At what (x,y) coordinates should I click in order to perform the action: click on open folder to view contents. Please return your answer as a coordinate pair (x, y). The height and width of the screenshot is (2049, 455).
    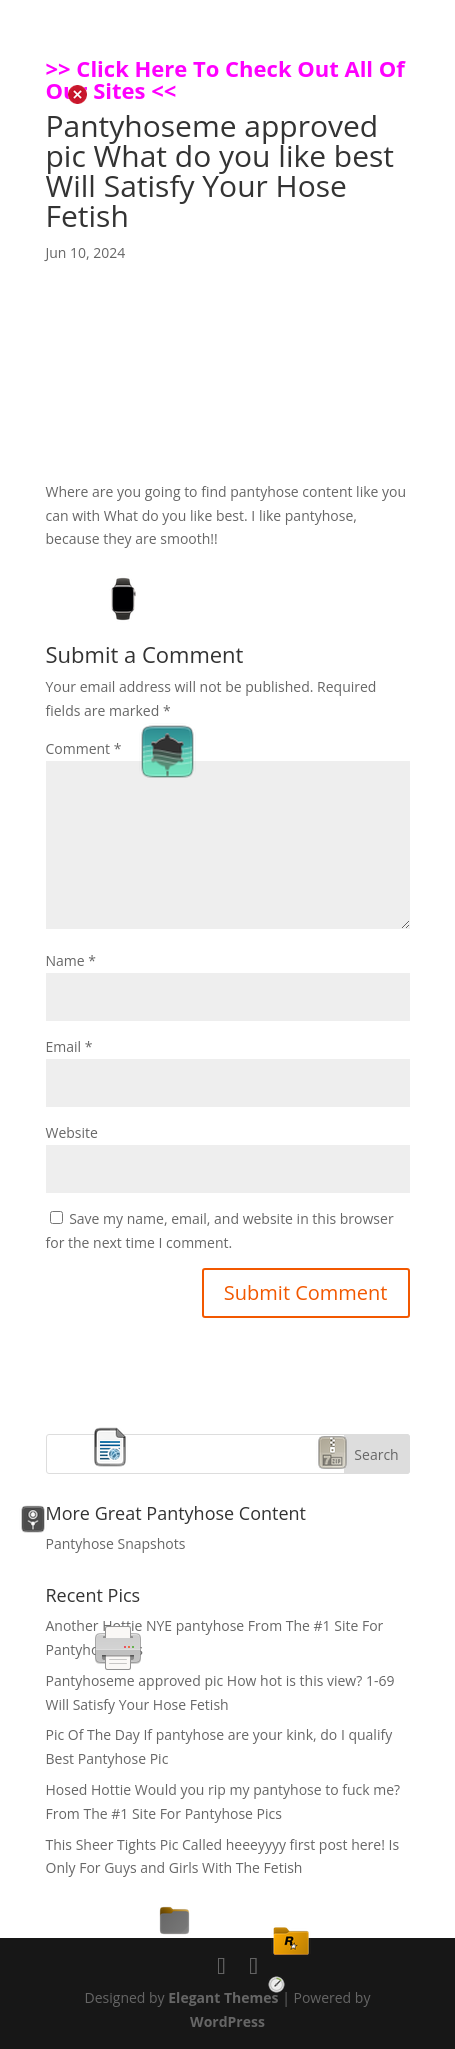
    Looking at the image, I should click on (174, 1920).